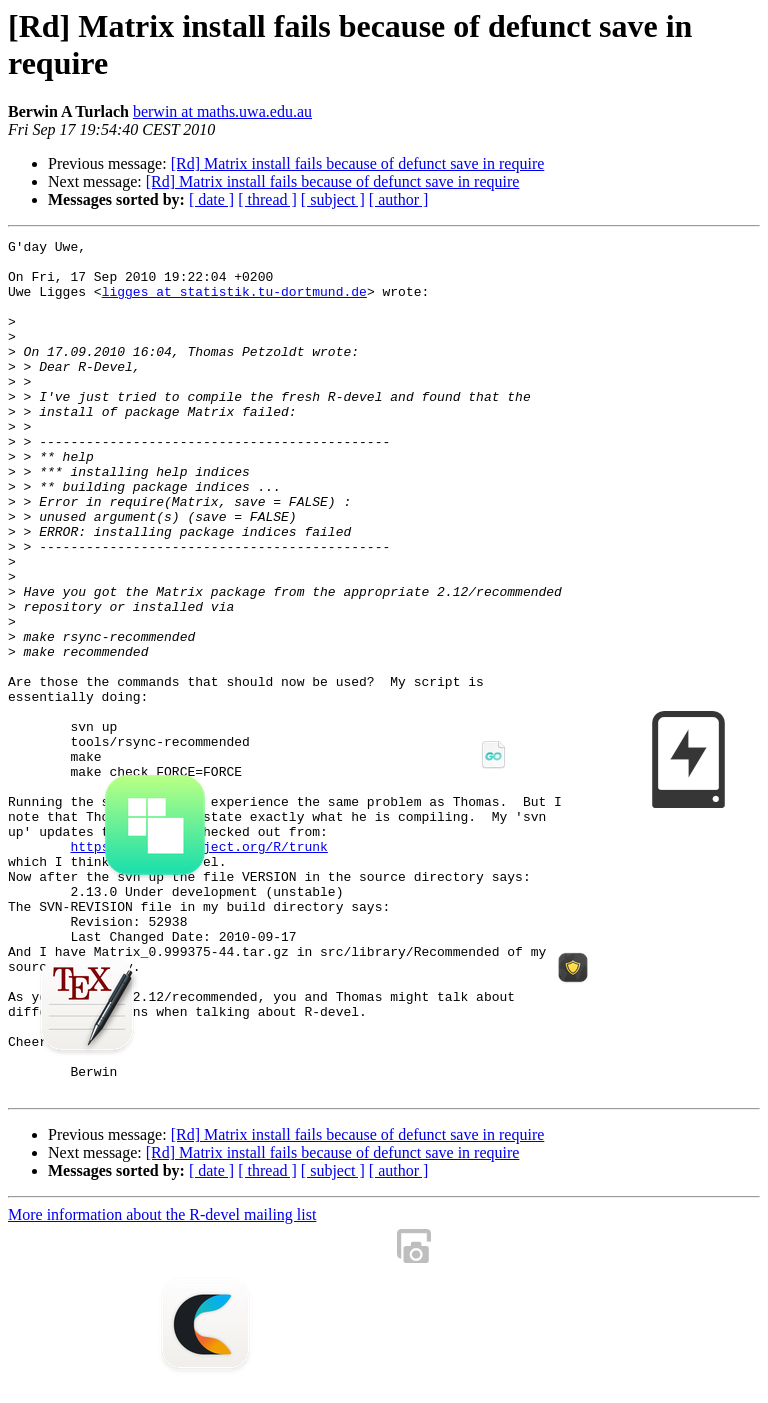 The width and height of the screenshot is (768, 1403). I want to click on open vpn settings and preferences, so click(573, 968).